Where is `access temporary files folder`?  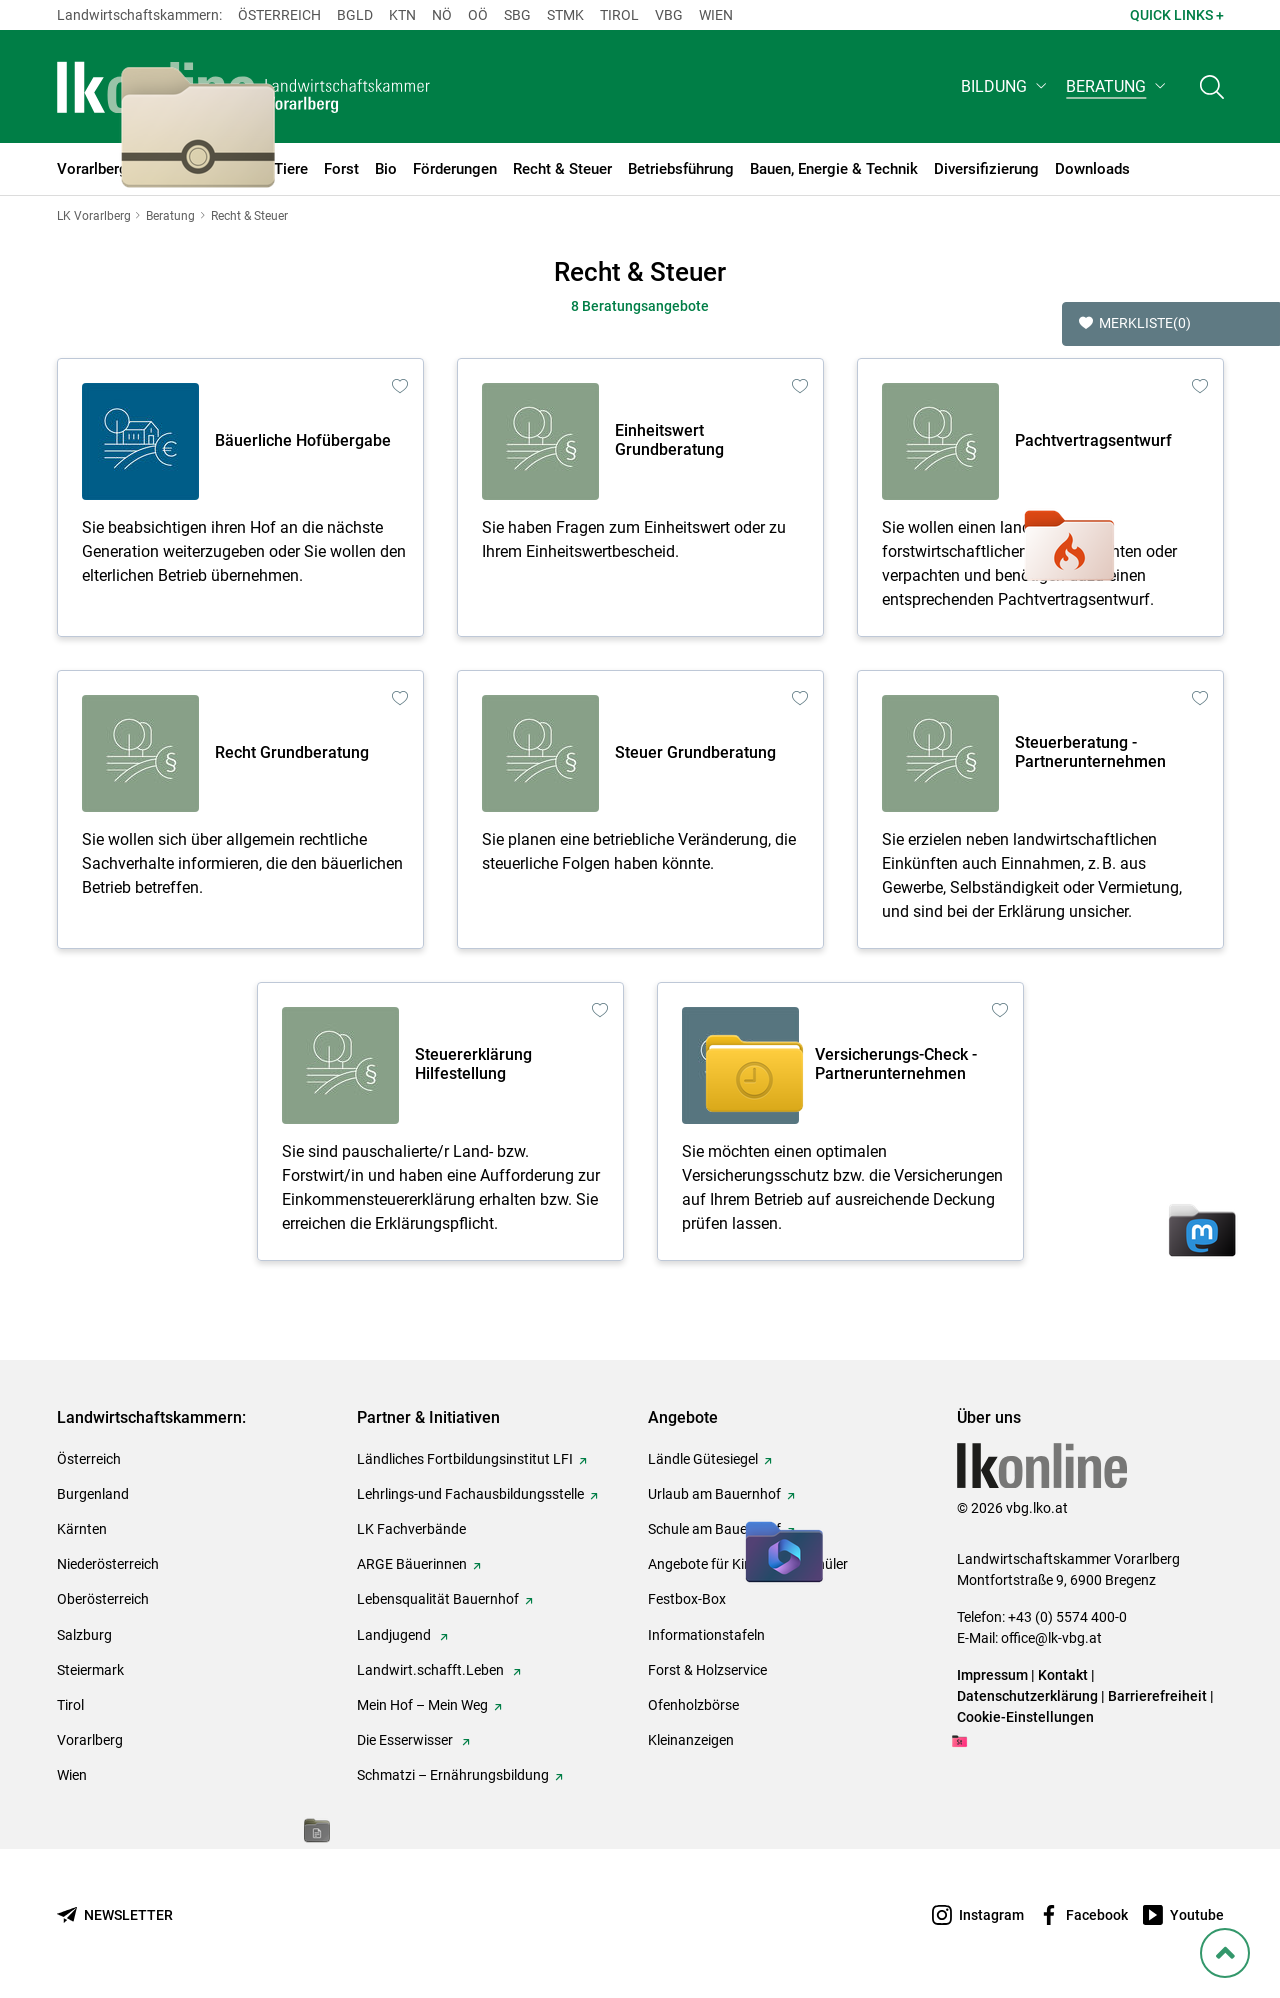
access temporary files folder is located at coordinates (754, 1073).